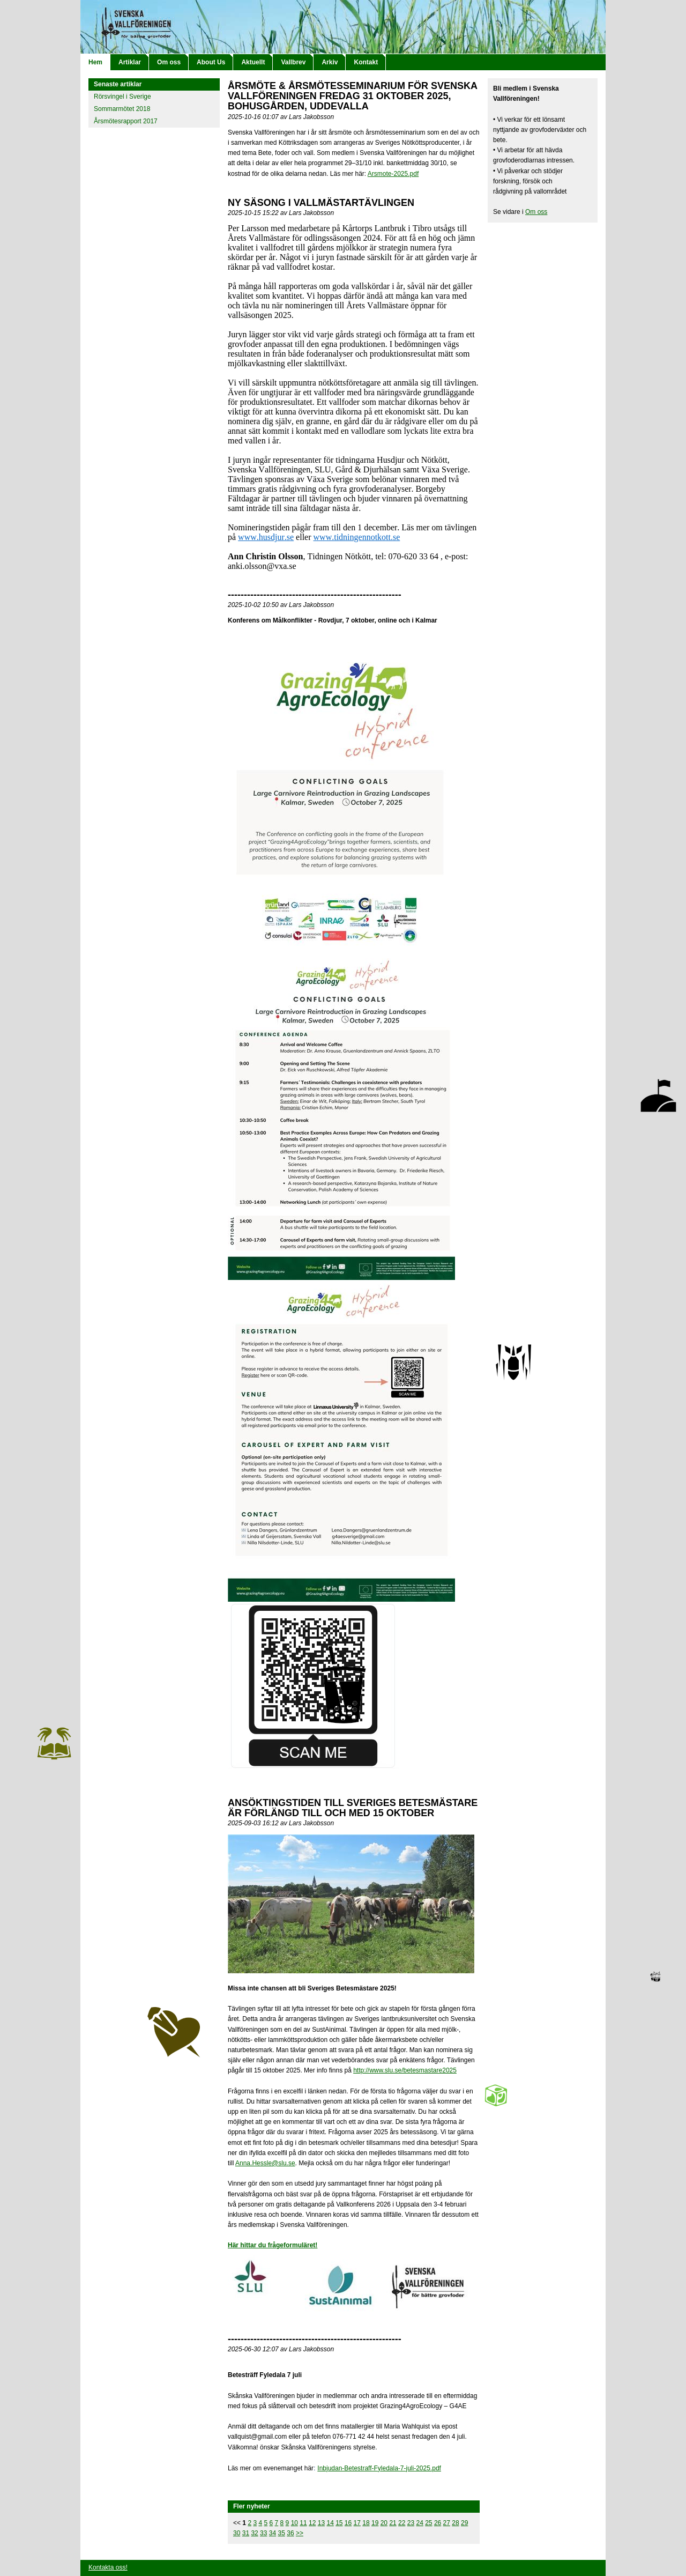  Describe the element at coordinates (658, 1094) in the screenshot. I see `capture territory or claim a strategic point` at that location.